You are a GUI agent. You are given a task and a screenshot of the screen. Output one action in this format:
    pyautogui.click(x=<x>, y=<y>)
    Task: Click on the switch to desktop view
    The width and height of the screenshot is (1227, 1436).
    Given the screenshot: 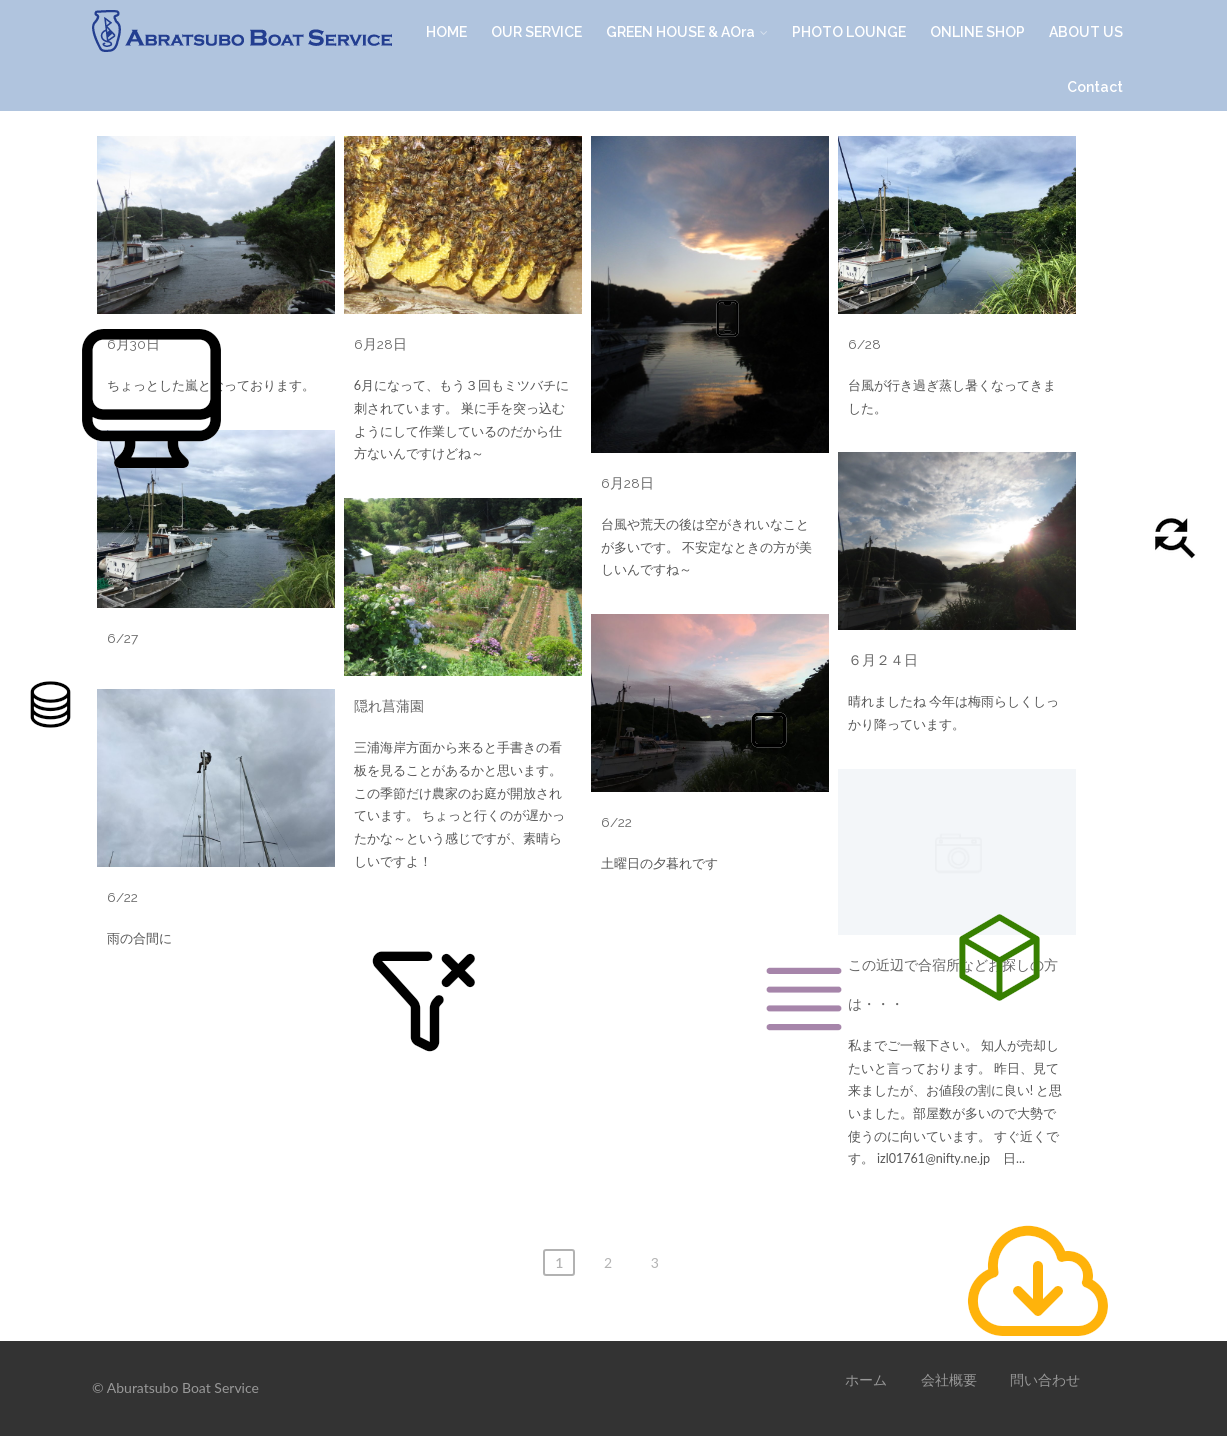 What is the action you would take?
    pyautogui.click(x=151, y=398)
    